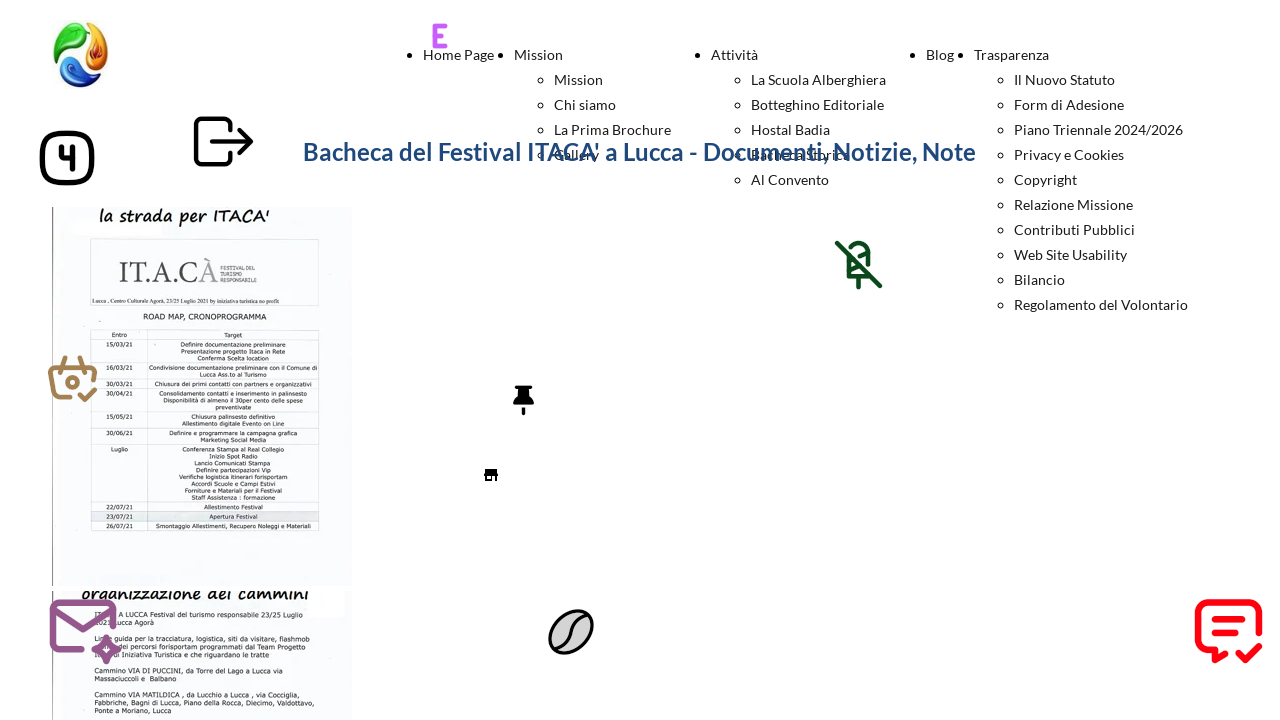 The height and width of the screenshot is (720, 1280). Describe the element at coordinates (83, 626) in the screenshot. I see `AI-powered email or smart compose feature` at that location.